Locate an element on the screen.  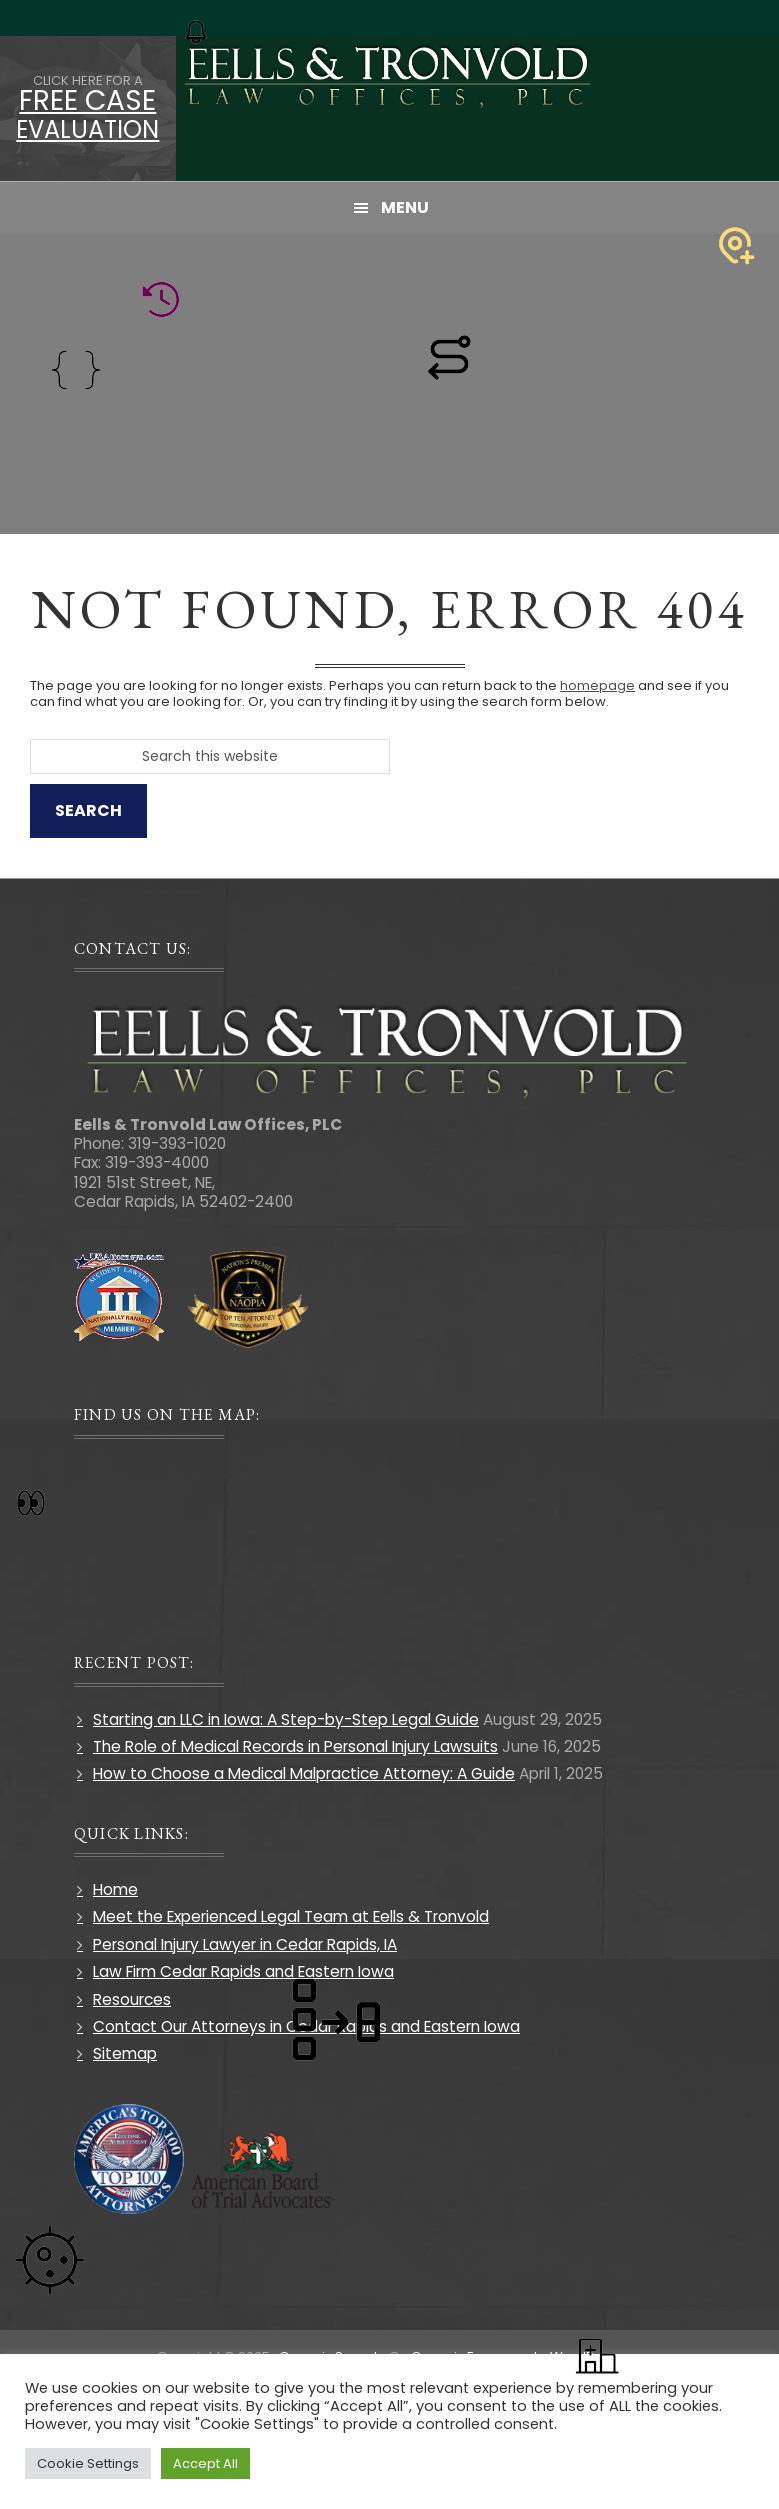
combine or merge multiple items into one is located at coordinates (333, 2019).